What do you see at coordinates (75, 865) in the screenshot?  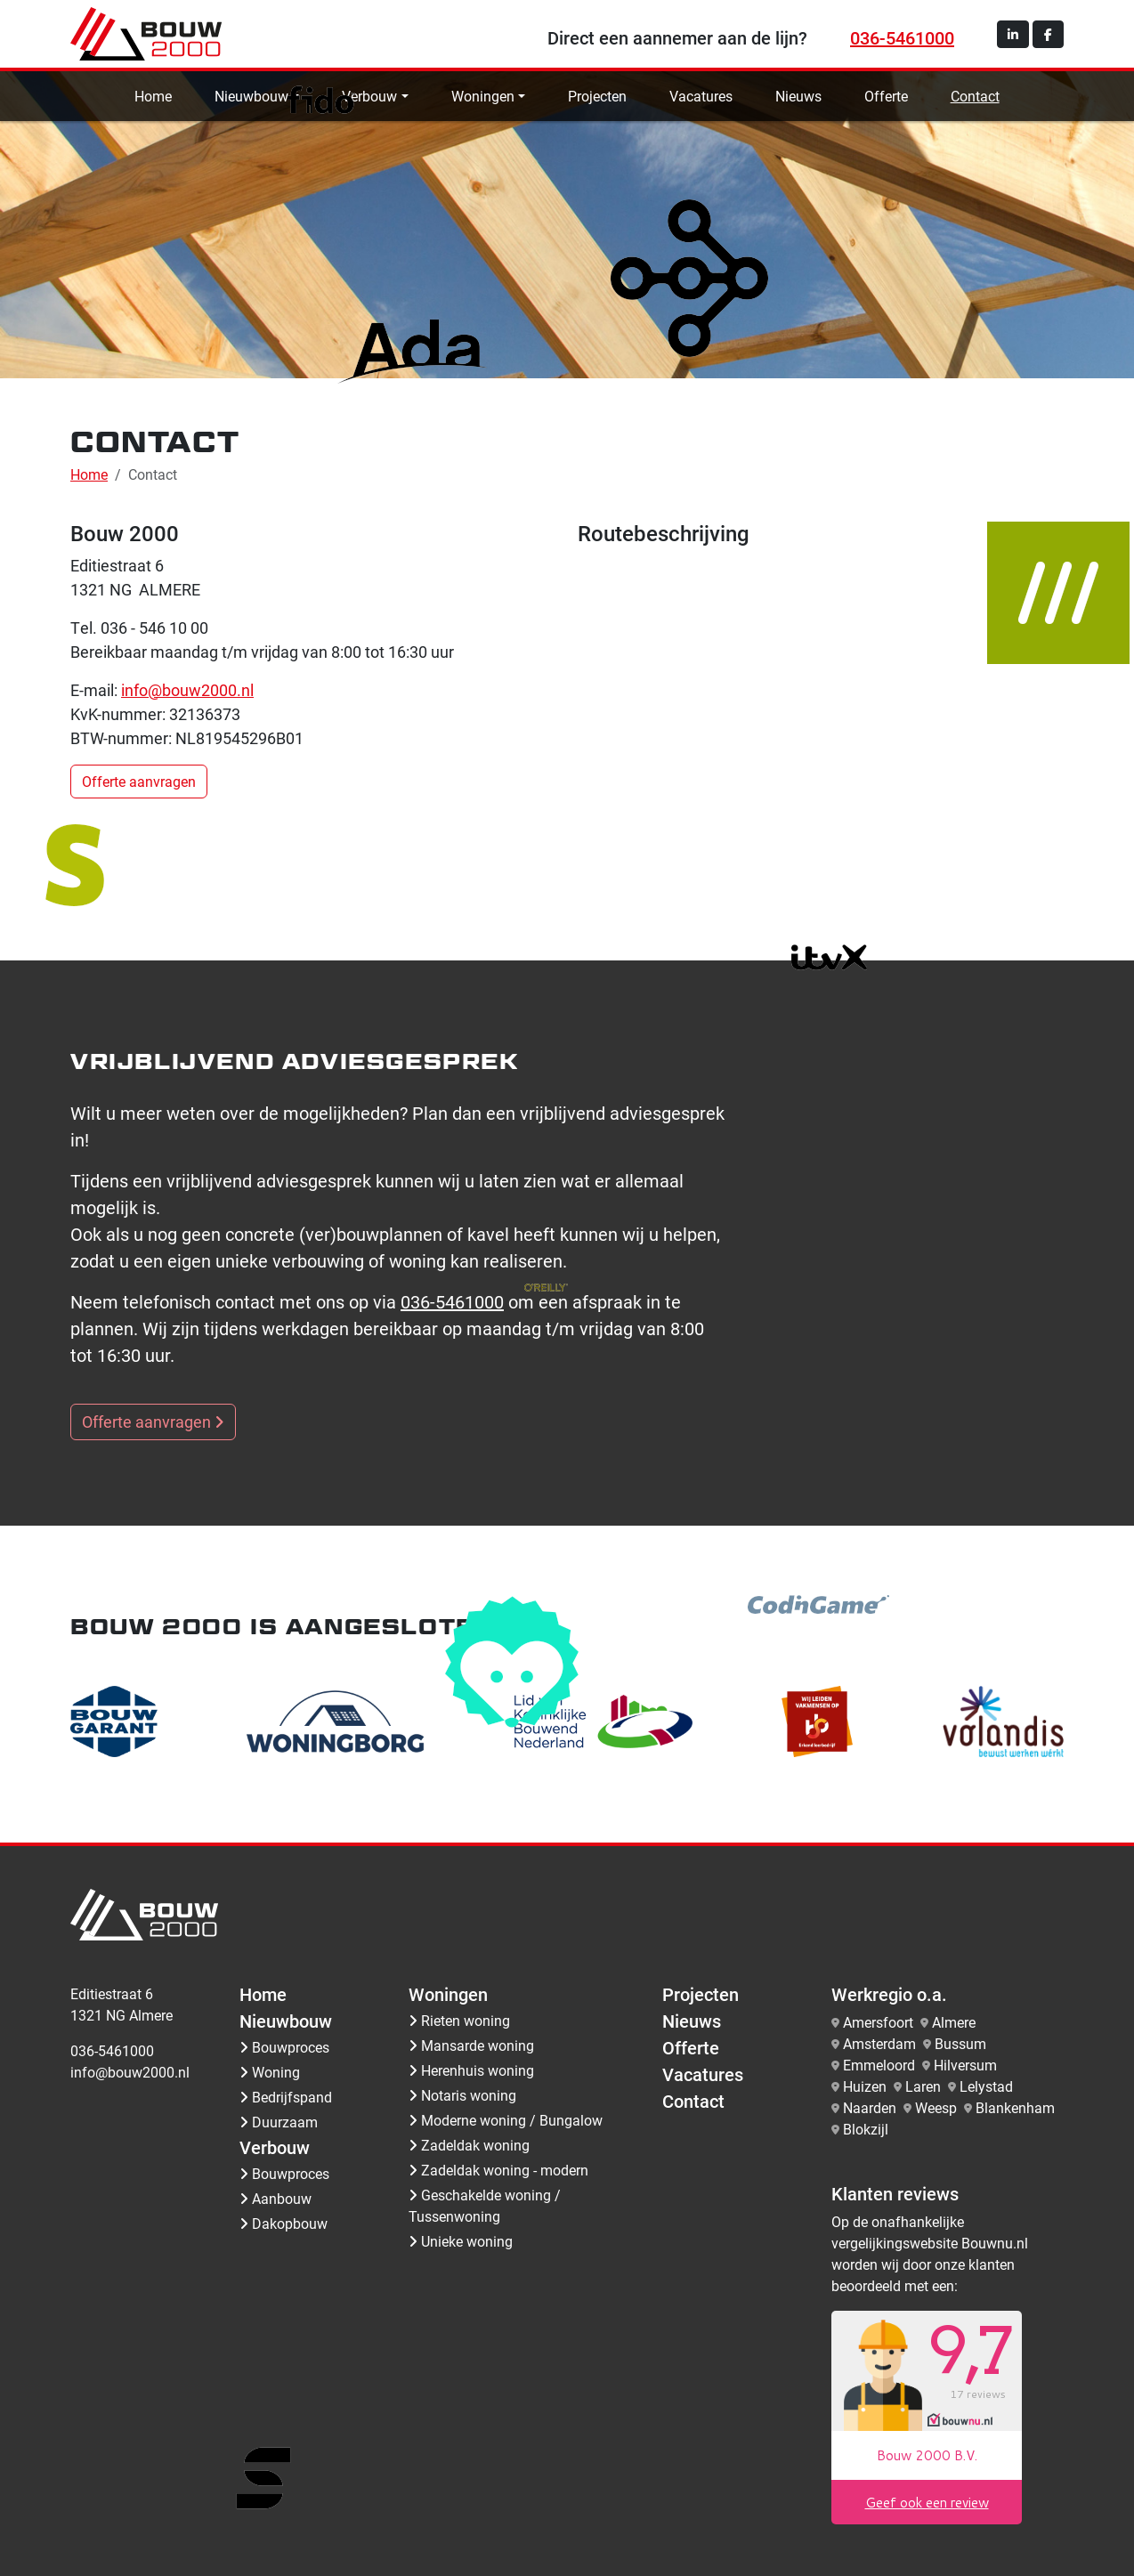 I see `stripe payment integration` at bounding box center [75, 865].